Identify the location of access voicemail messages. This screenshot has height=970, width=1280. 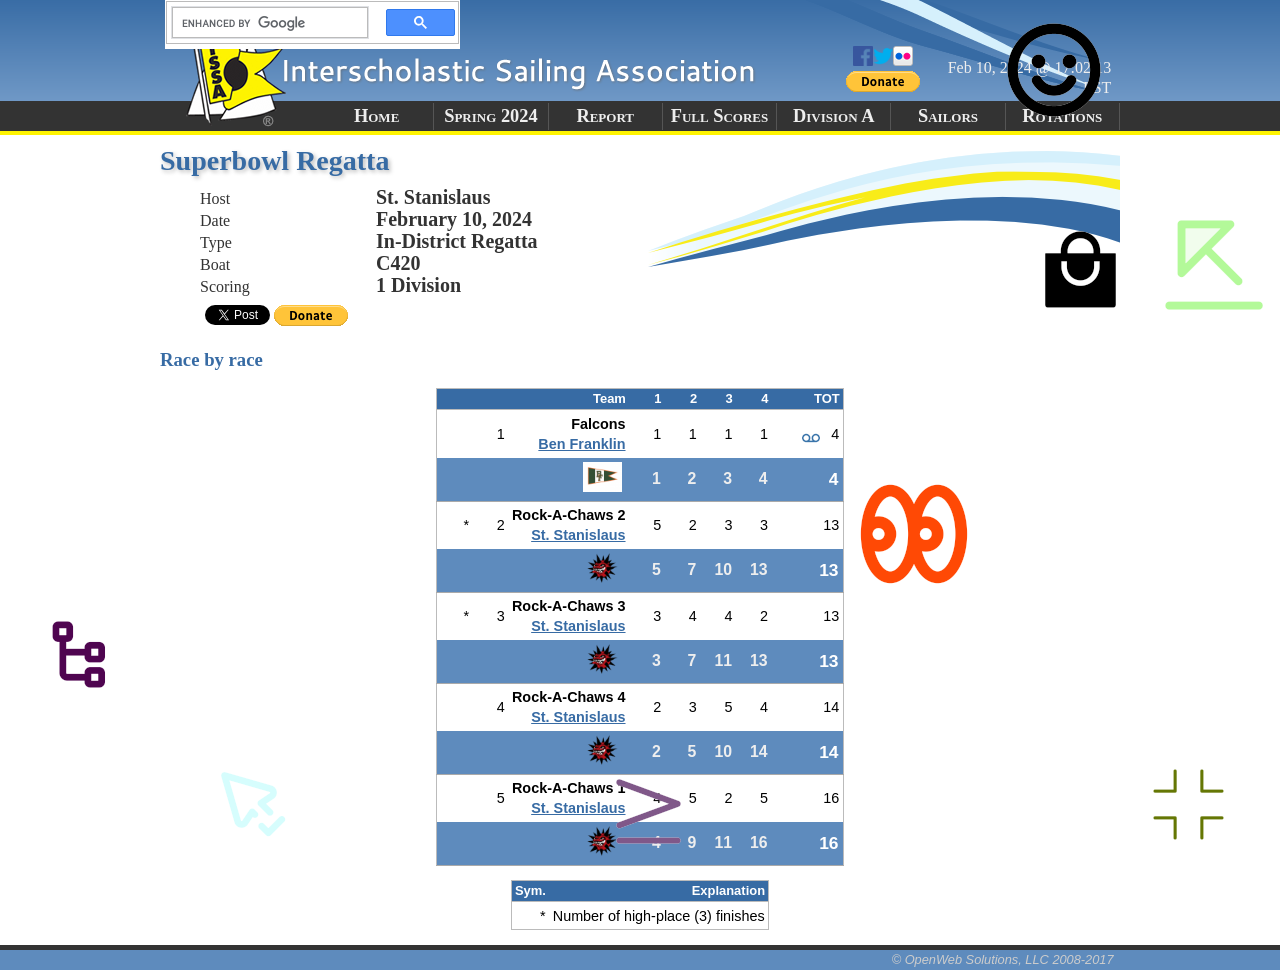
(811, 438).